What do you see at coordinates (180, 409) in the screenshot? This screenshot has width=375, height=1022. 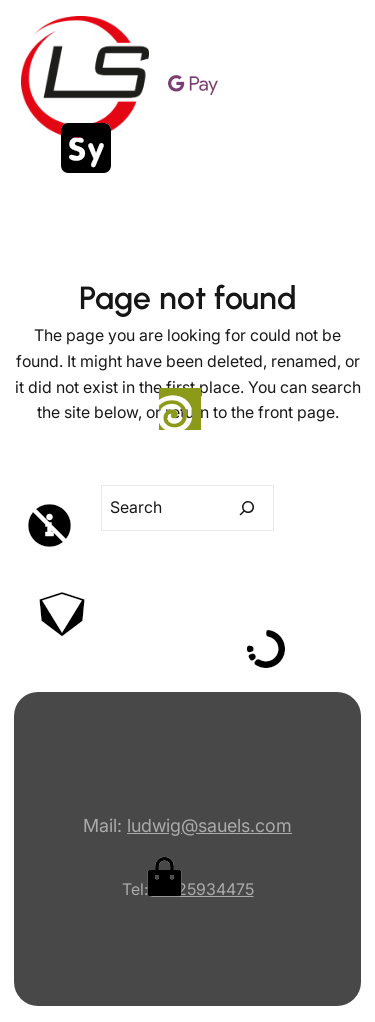 I see `open Houdini 3D animation software` at bounding box center [180, 409].